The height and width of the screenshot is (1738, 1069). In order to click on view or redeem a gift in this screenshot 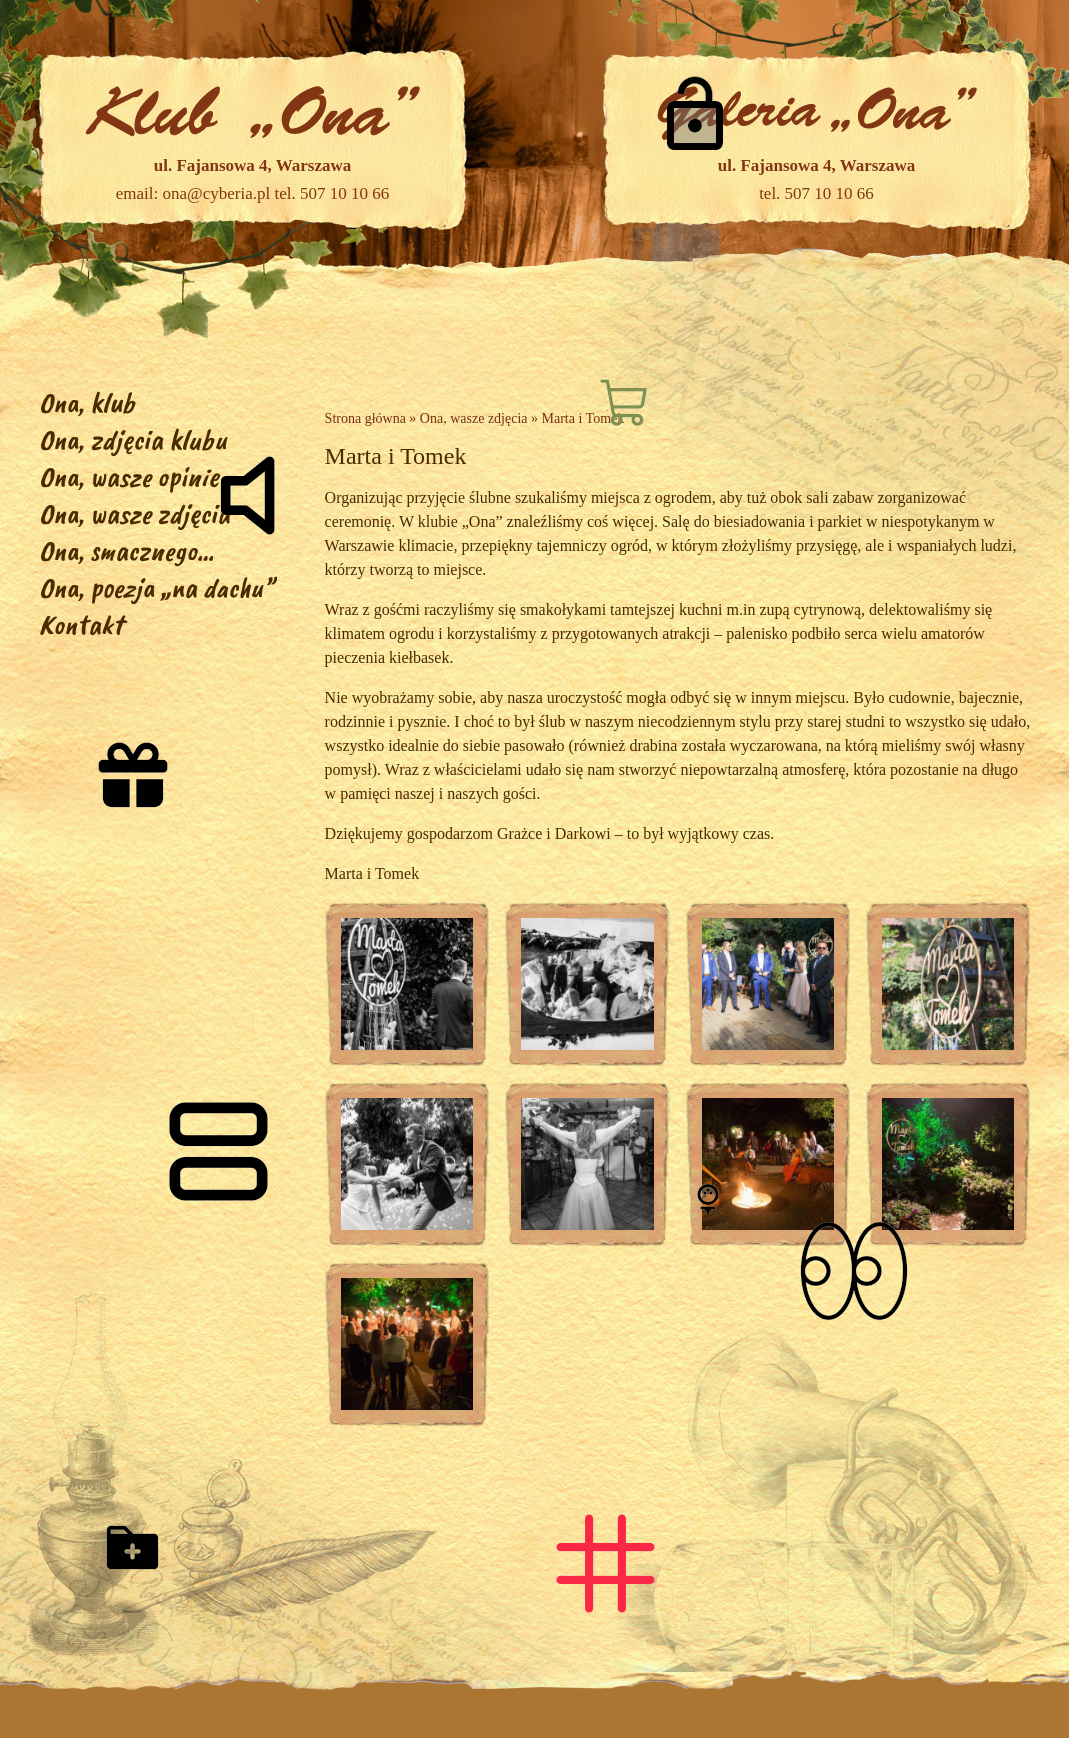, I will do `click(133, 777)`.